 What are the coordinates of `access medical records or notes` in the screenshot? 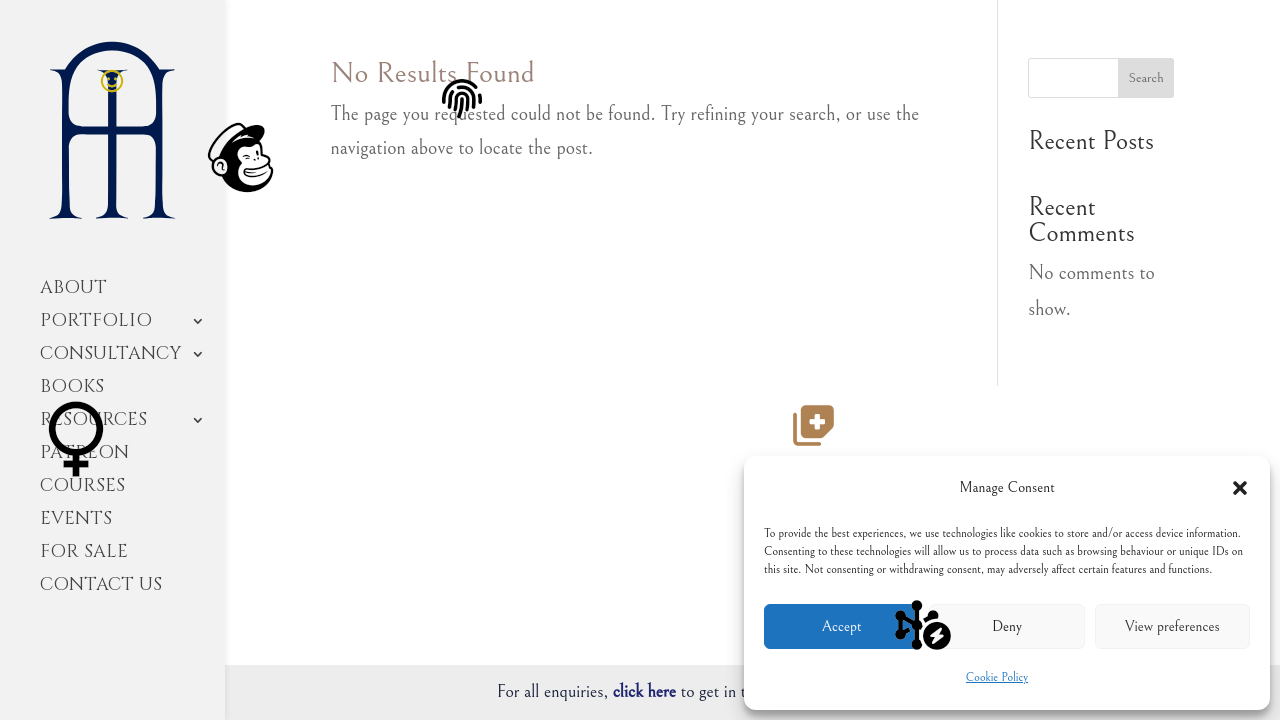 It's located at (813, 425).